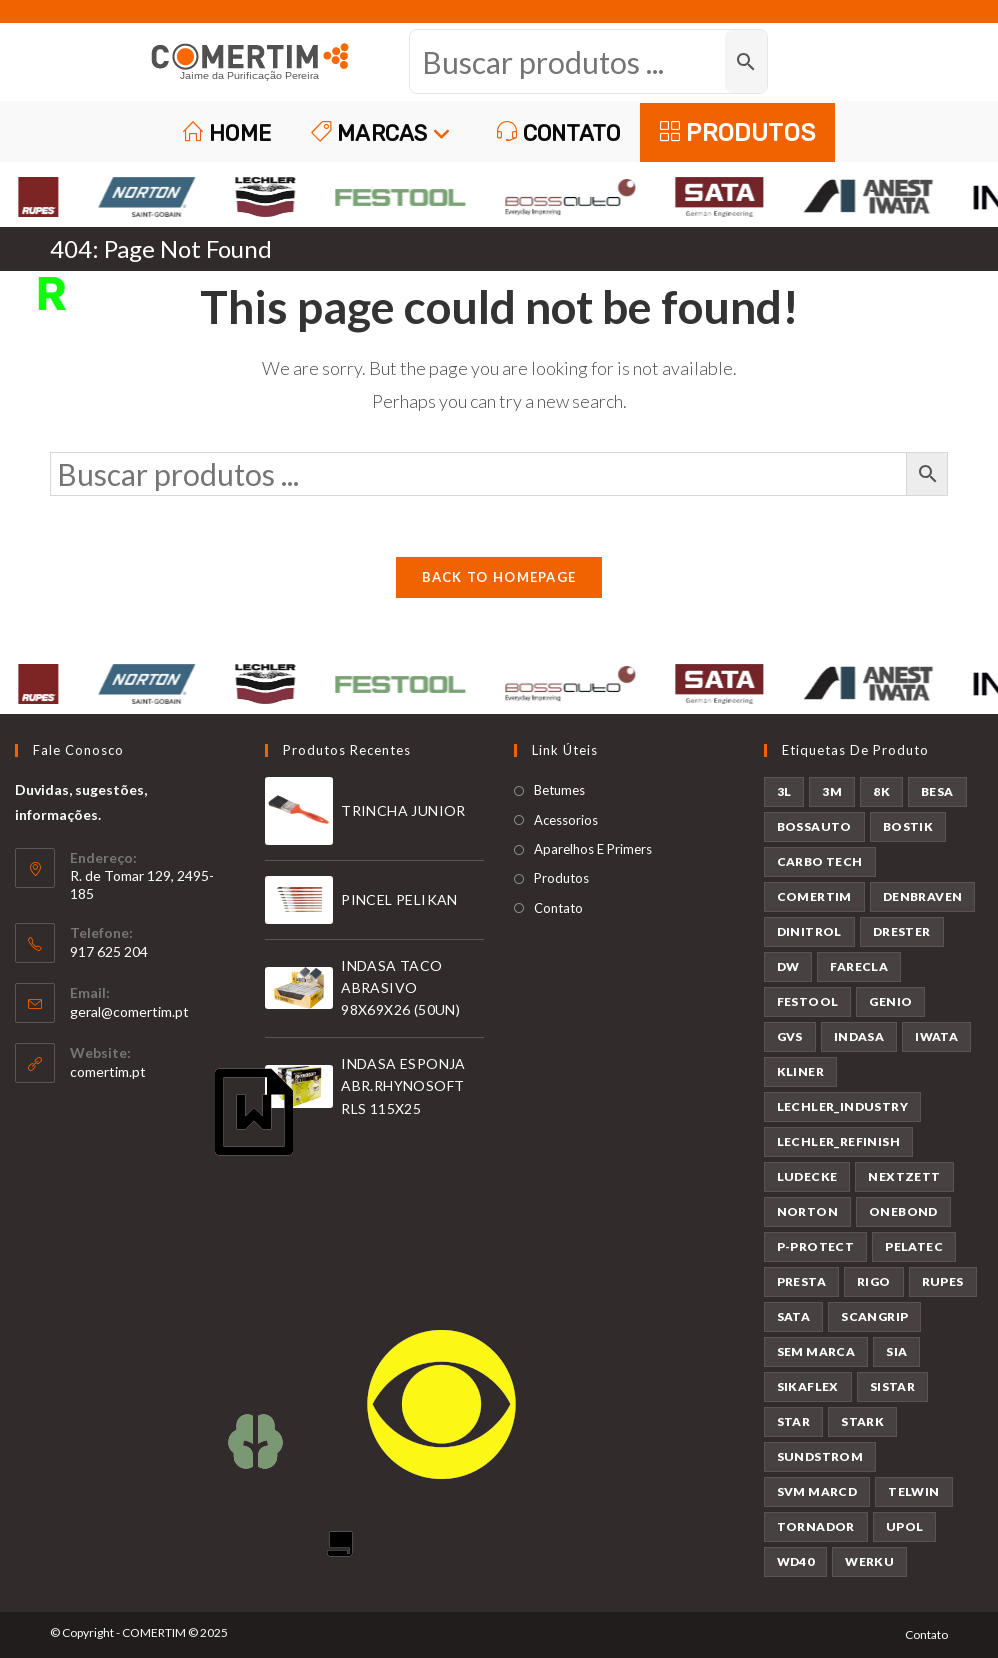 The width and height of the screenshot is (998, 1658). What do you see at coordinates (255, 1441) in the screenshot?
I see `access AI or smart features` at bounding box center [255, 1441].